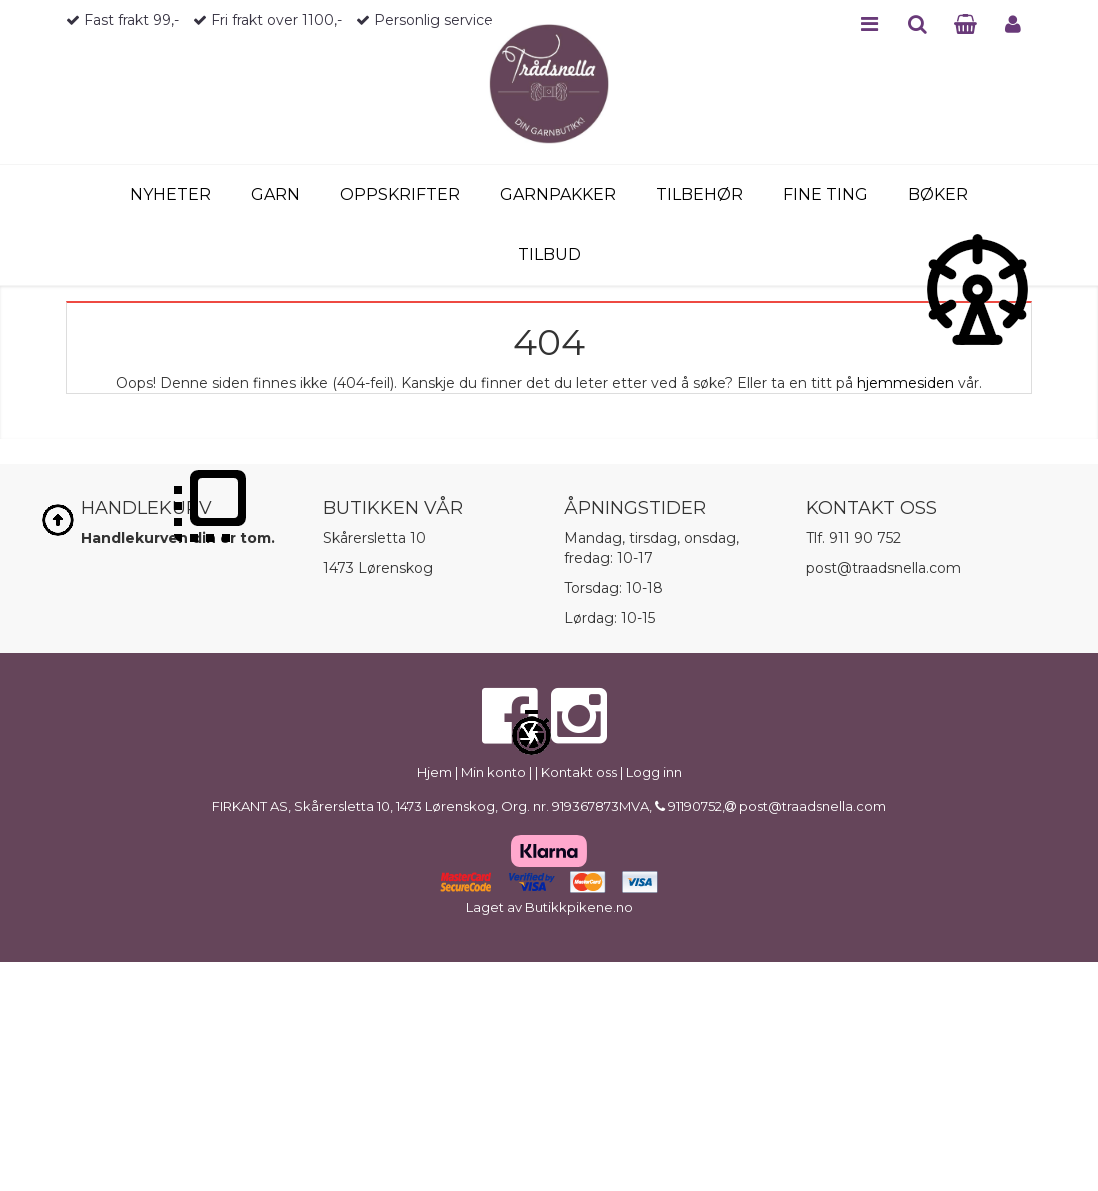 Image resolution: width=1098 pixels, height=1191 pixels. I want to click on upload a file or content, so click(58, 520).